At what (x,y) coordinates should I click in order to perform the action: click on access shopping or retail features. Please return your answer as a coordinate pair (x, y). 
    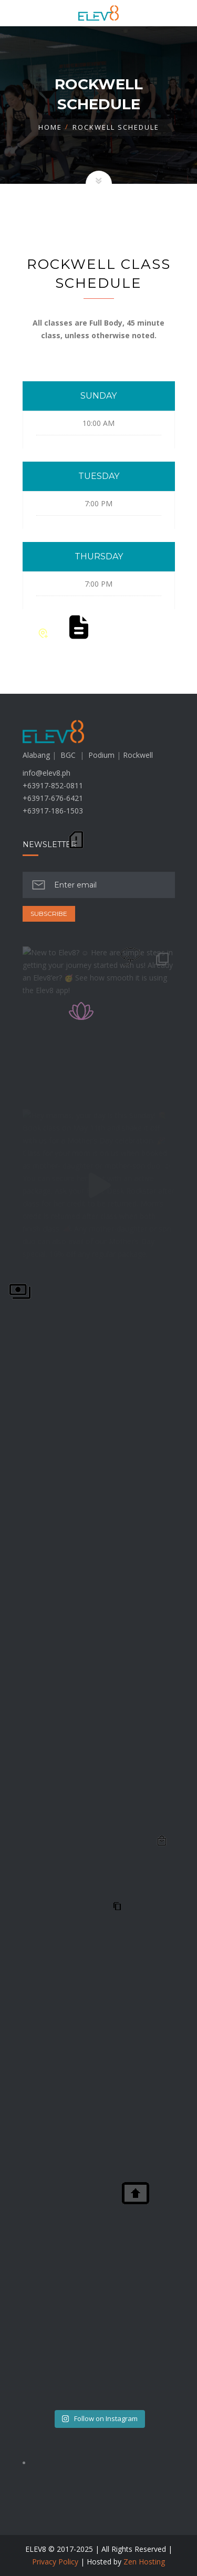
    Looking at the image, I should click on (162, 1841).